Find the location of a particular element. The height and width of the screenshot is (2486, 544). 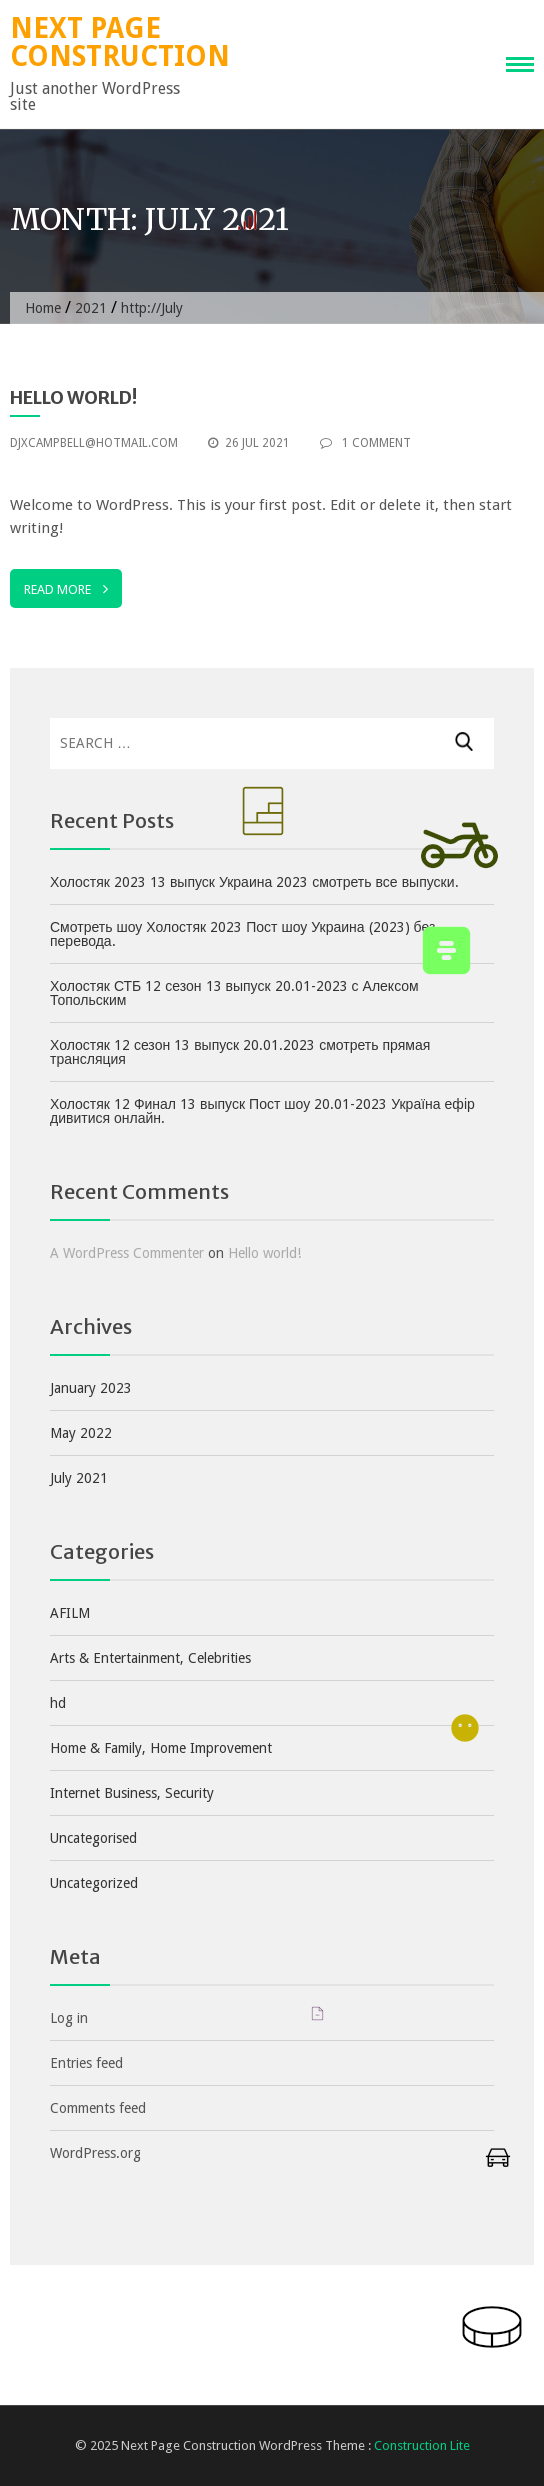

indicates strong cellular network connection is located at coordinates (251, 219).